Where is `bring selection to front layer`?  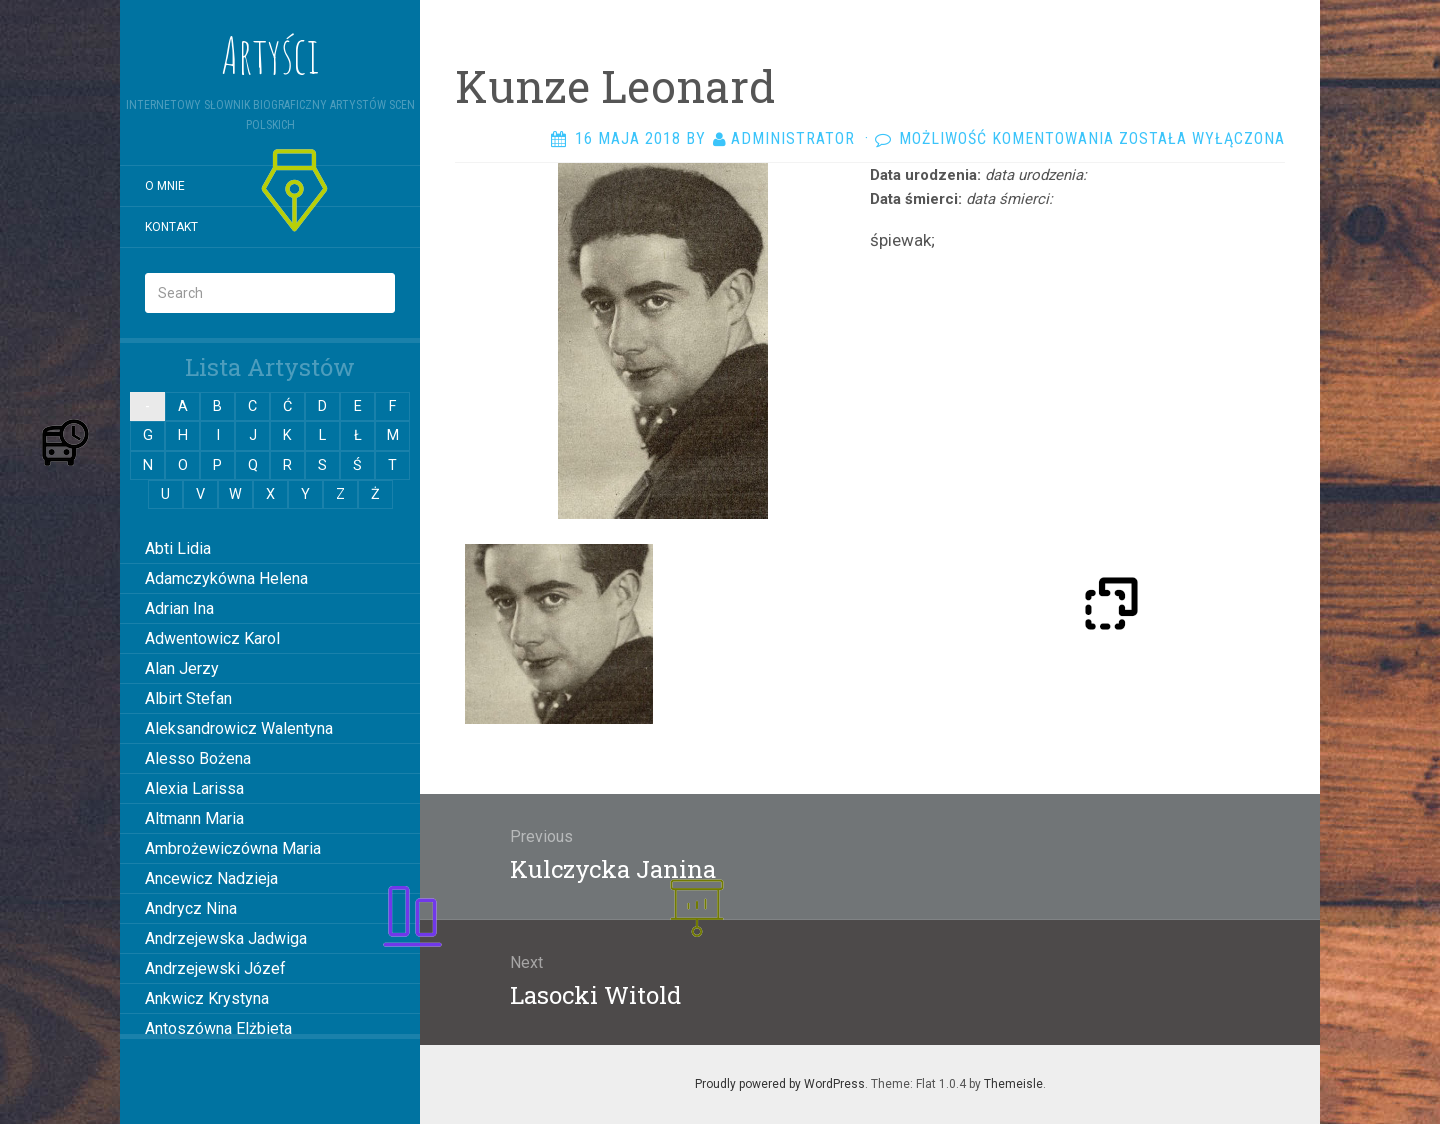 bring selection to front layer is located at coordinates (1111, 603).